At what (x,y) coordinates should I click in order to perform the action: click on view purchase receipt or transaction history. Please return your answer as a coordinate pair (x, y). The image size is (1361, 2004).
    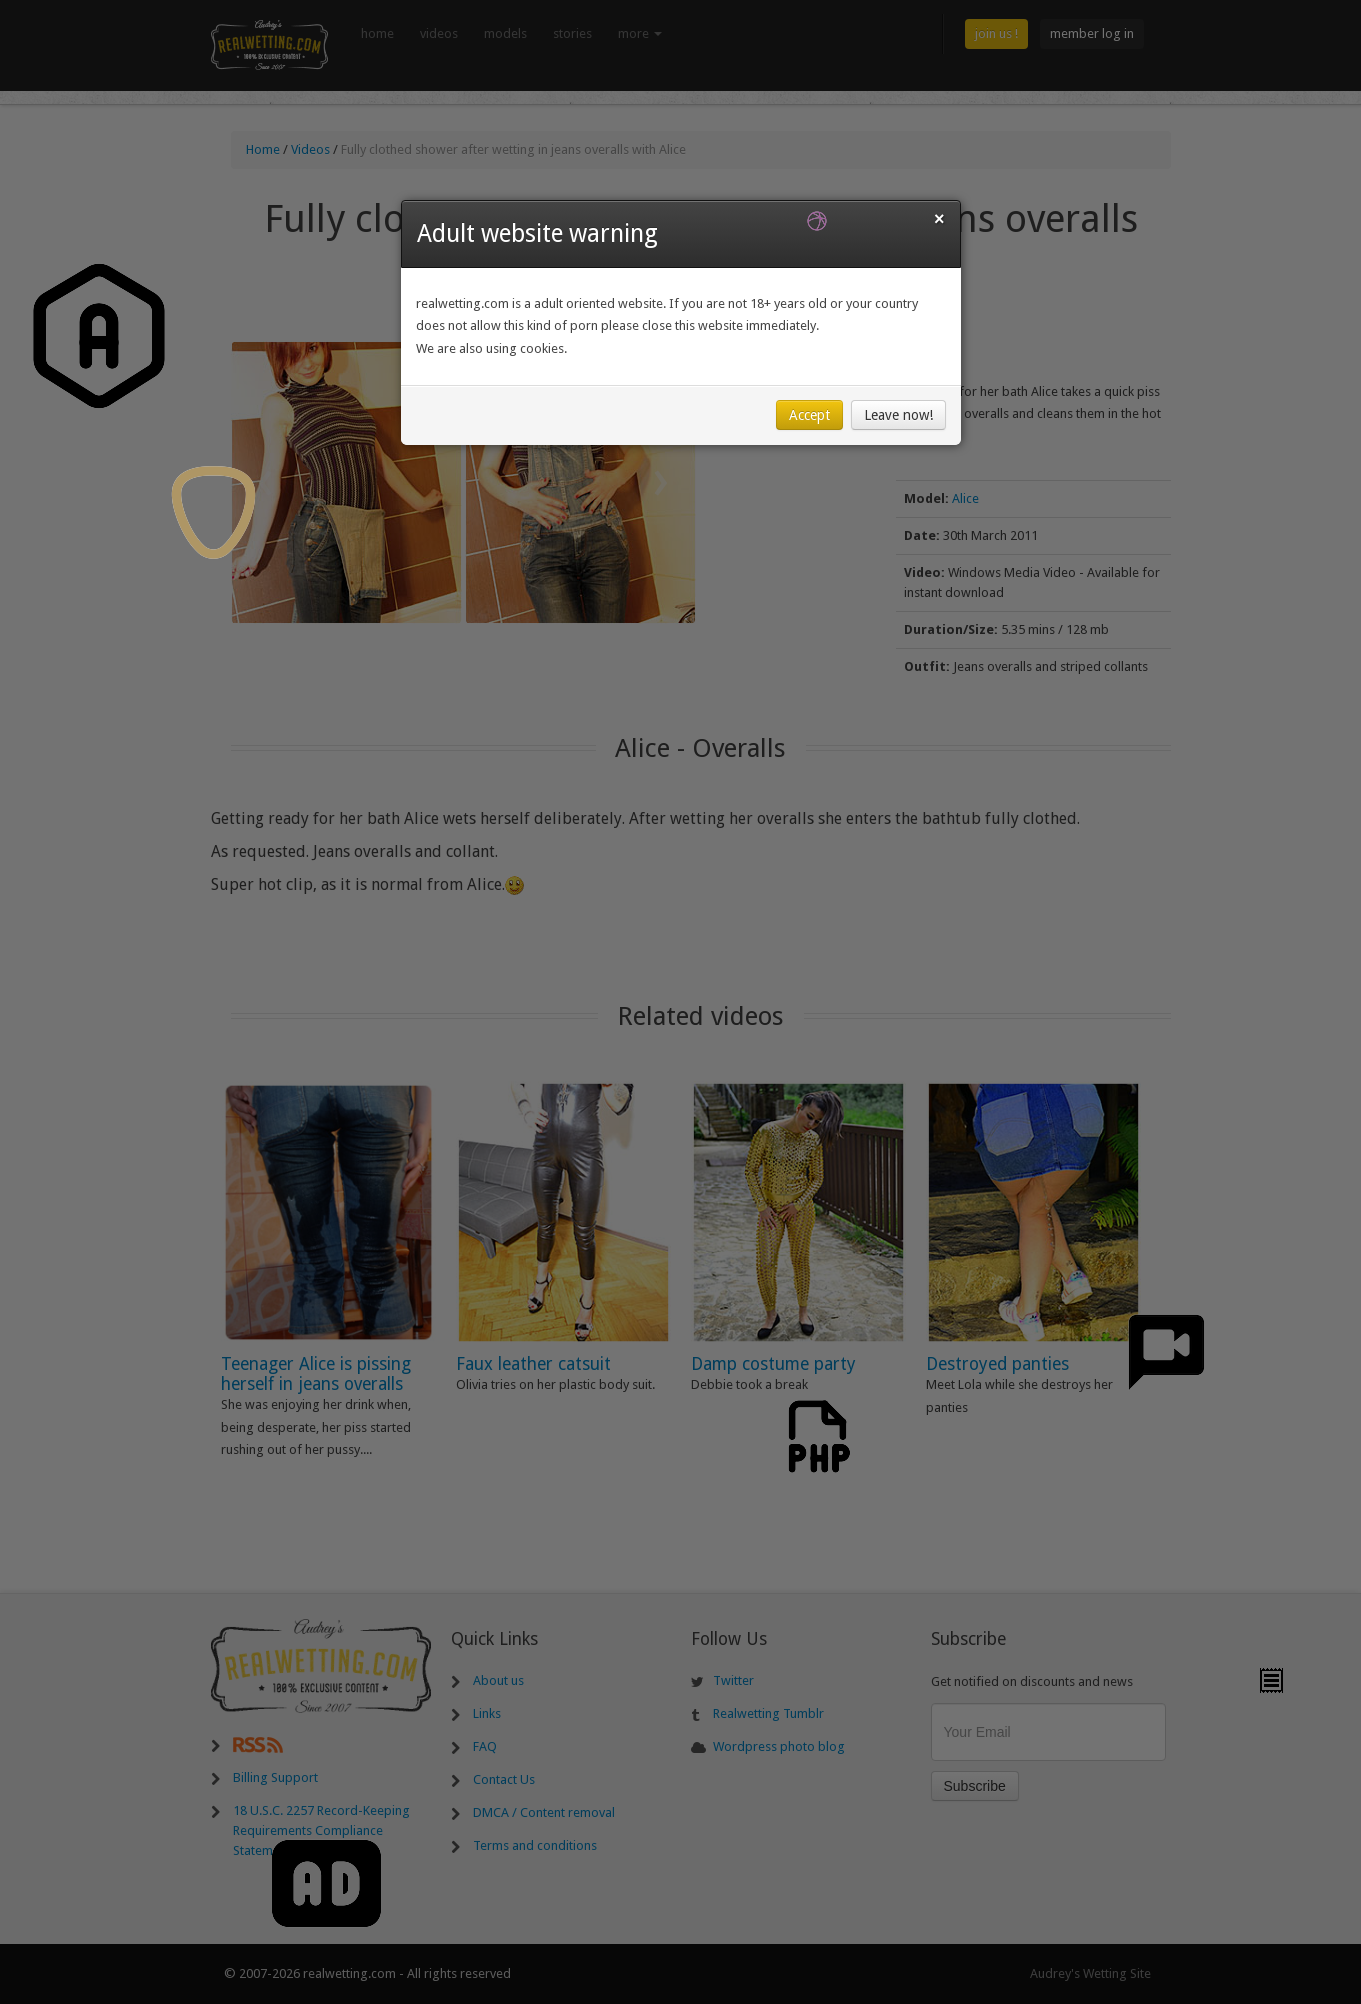
    Looking at the image, I should click on (1271, 1680).